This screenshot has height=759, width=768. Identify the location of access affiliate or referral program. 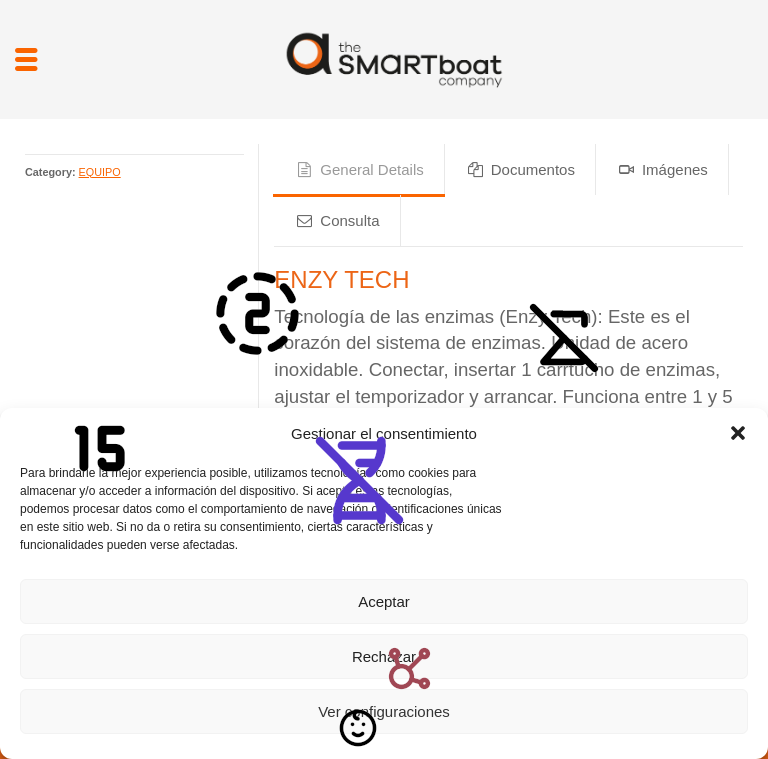
(409, 668).